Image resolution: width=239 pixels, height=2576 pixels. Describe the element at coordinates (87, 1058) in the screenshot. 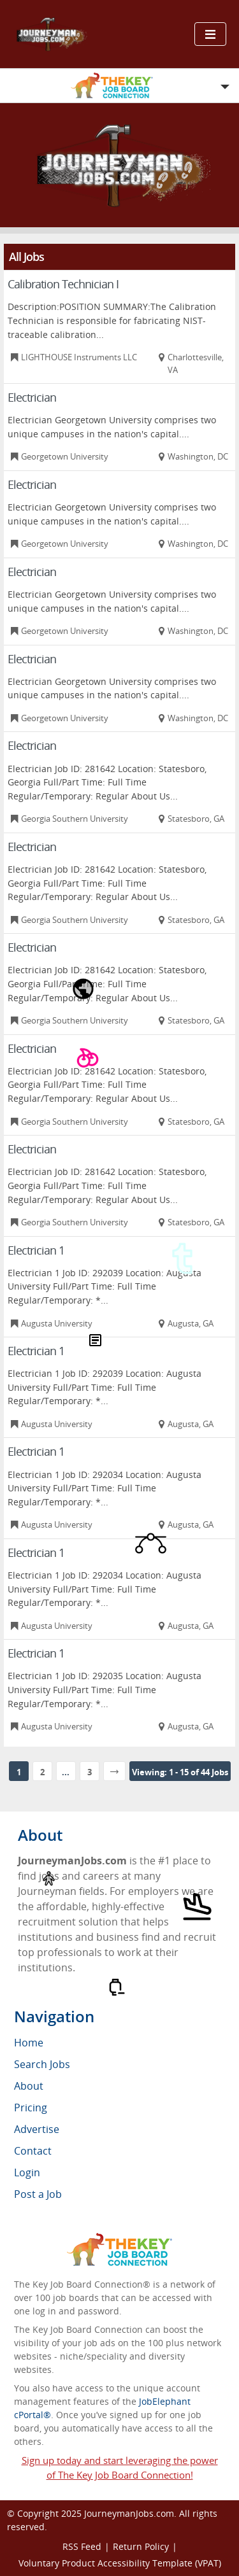

I see `indicates fruit or produce category` at that location.